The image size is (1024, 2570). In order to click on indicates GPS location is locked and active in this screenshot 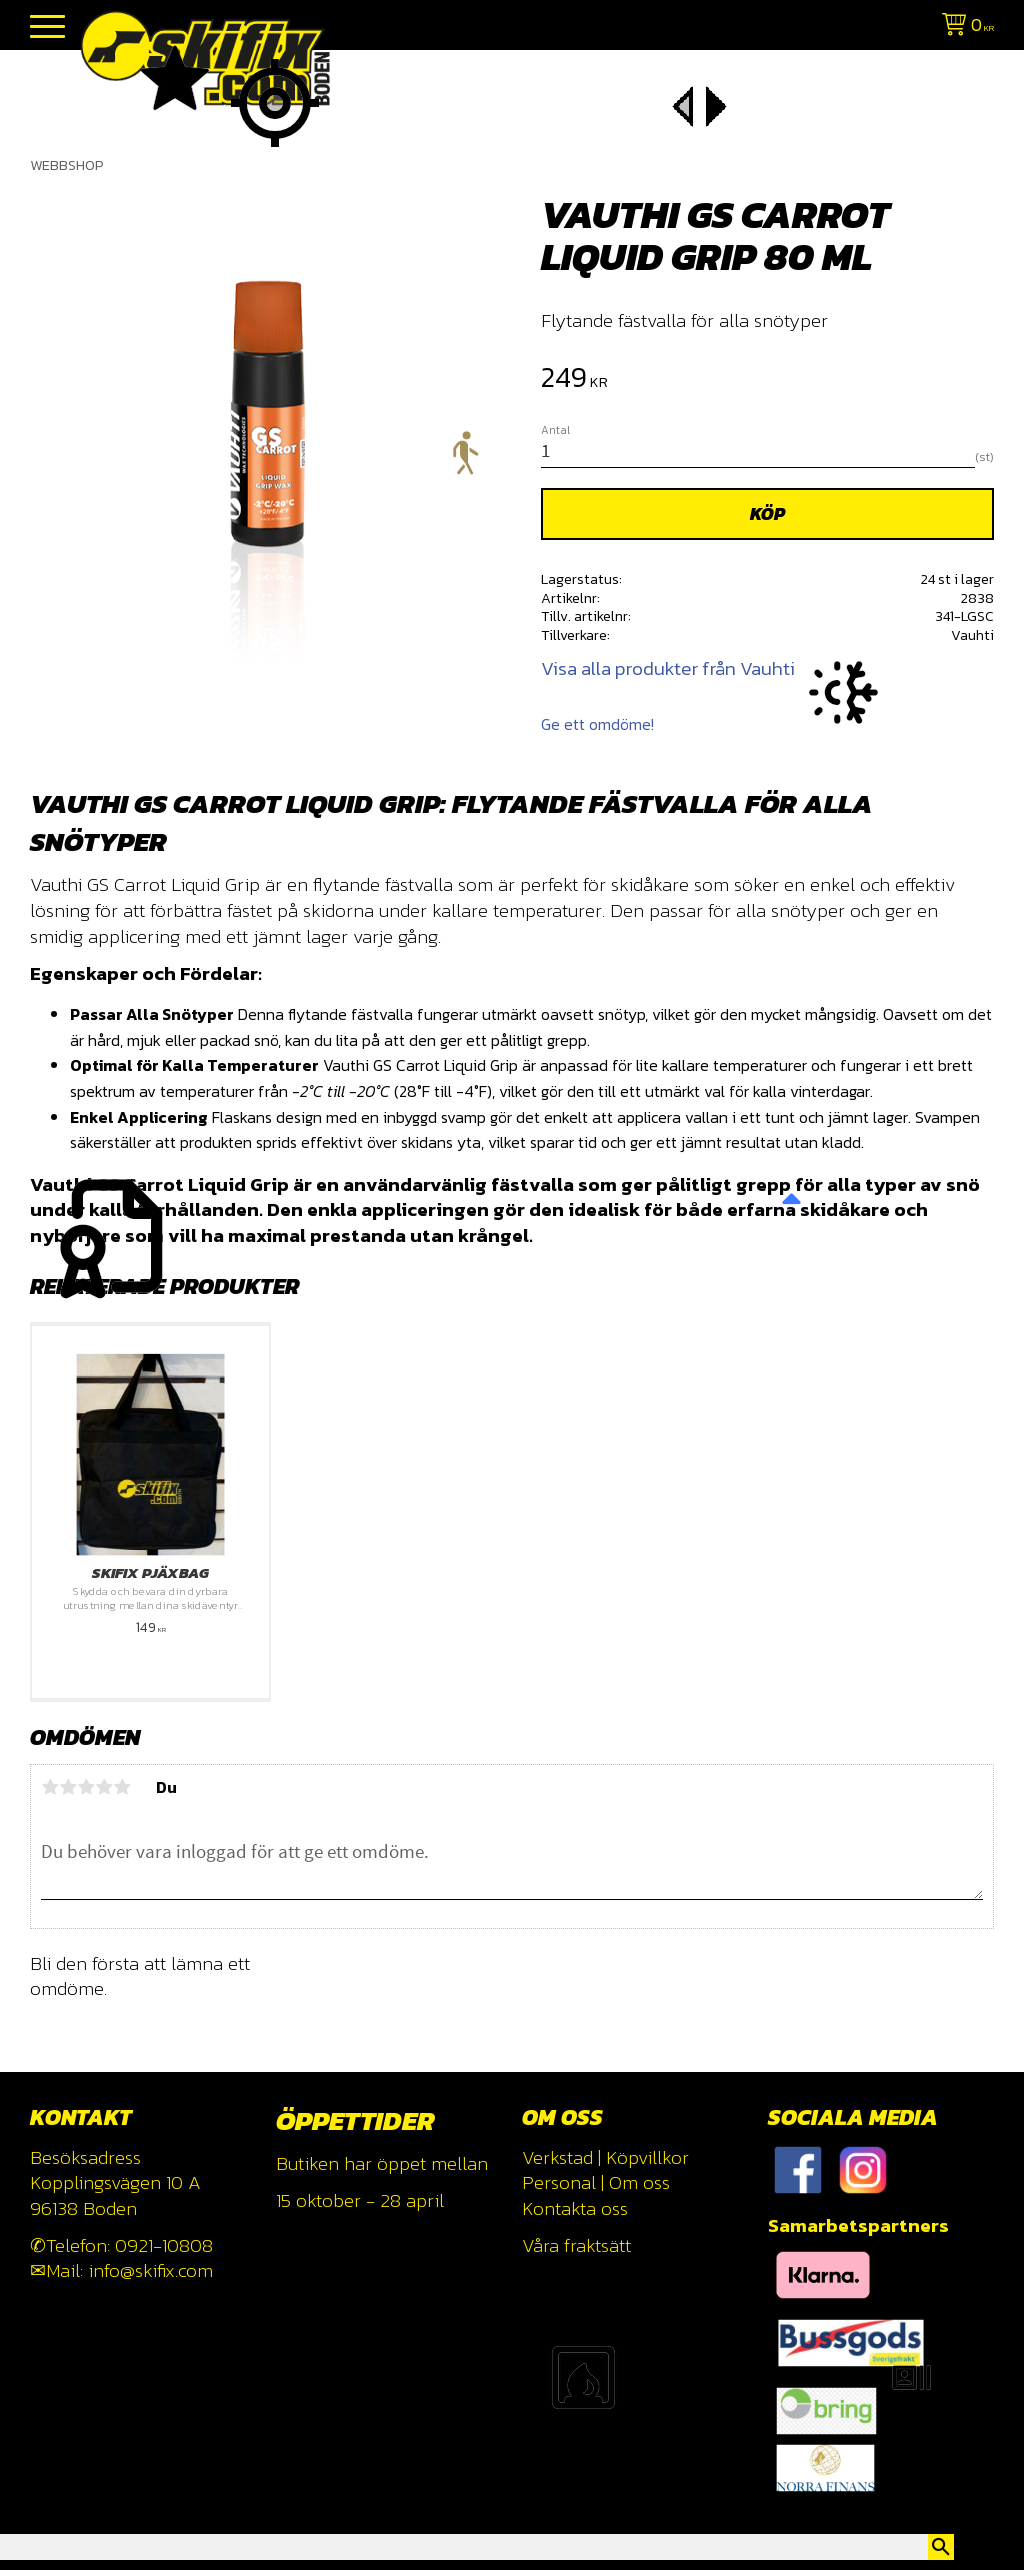, I will do `click(275, 103)`.